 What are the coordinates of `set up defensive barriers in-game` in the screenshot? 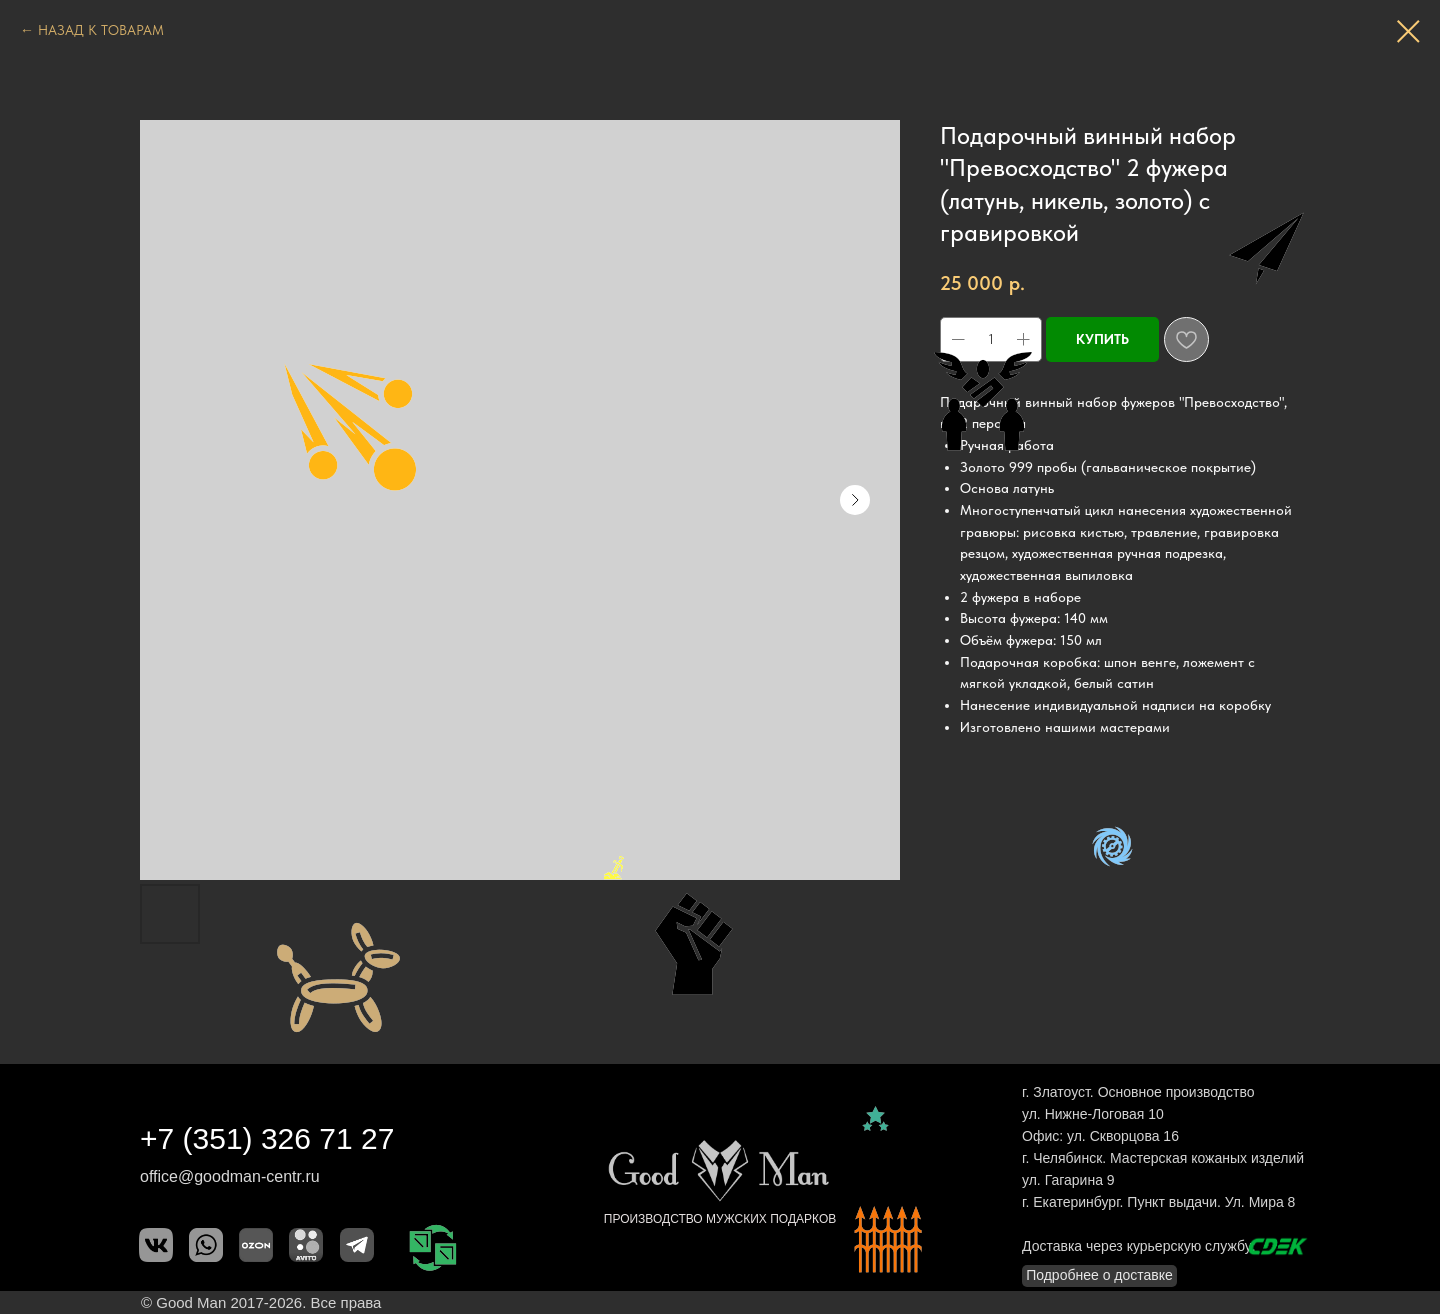 It's located at (888, 1239).